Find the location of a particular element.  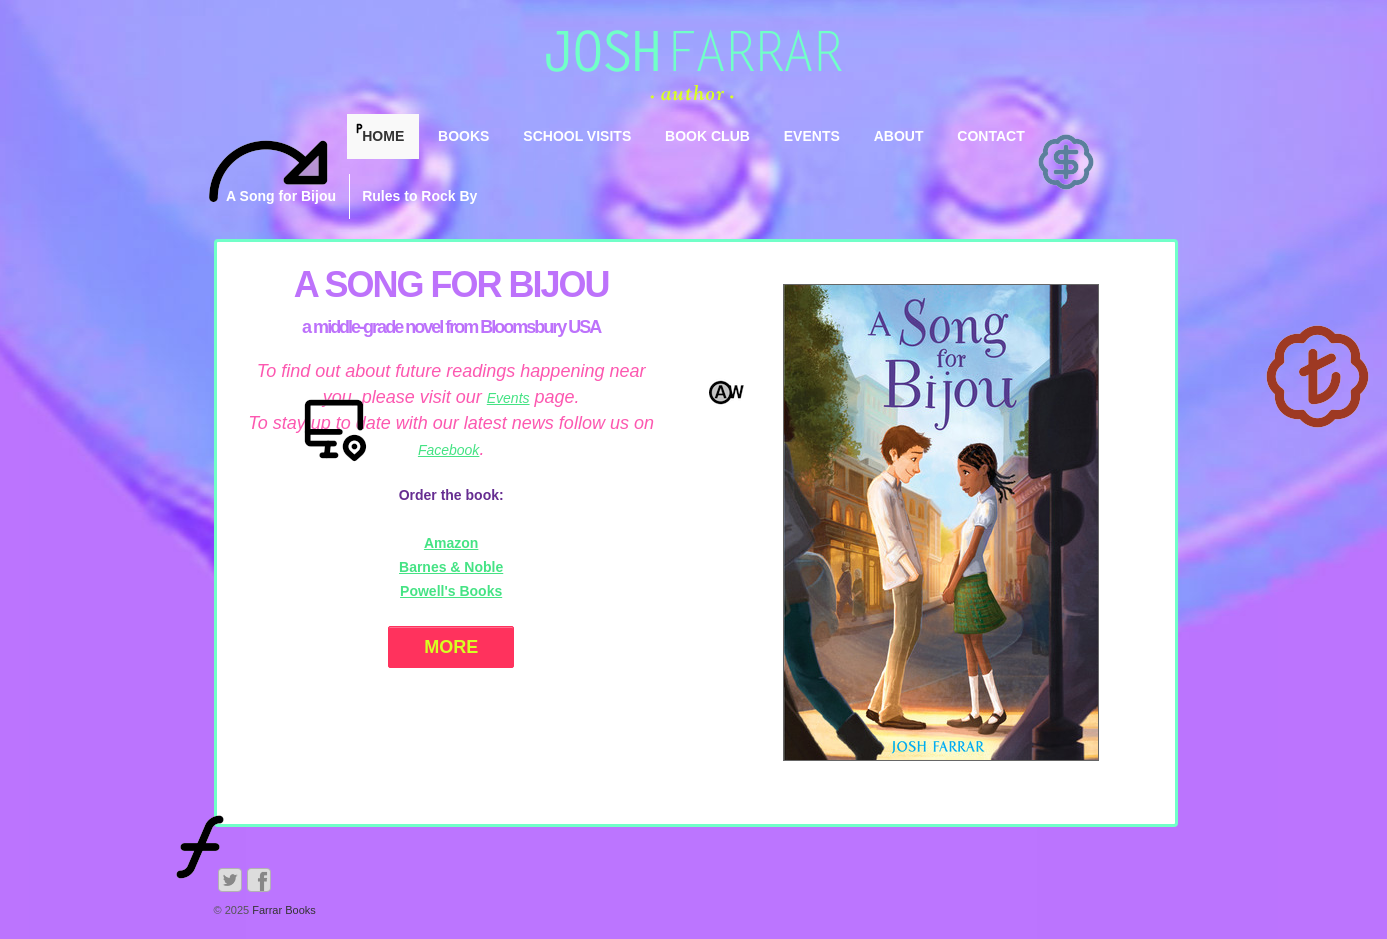

indicates parking availability or location is located at coordinates (359, 128).